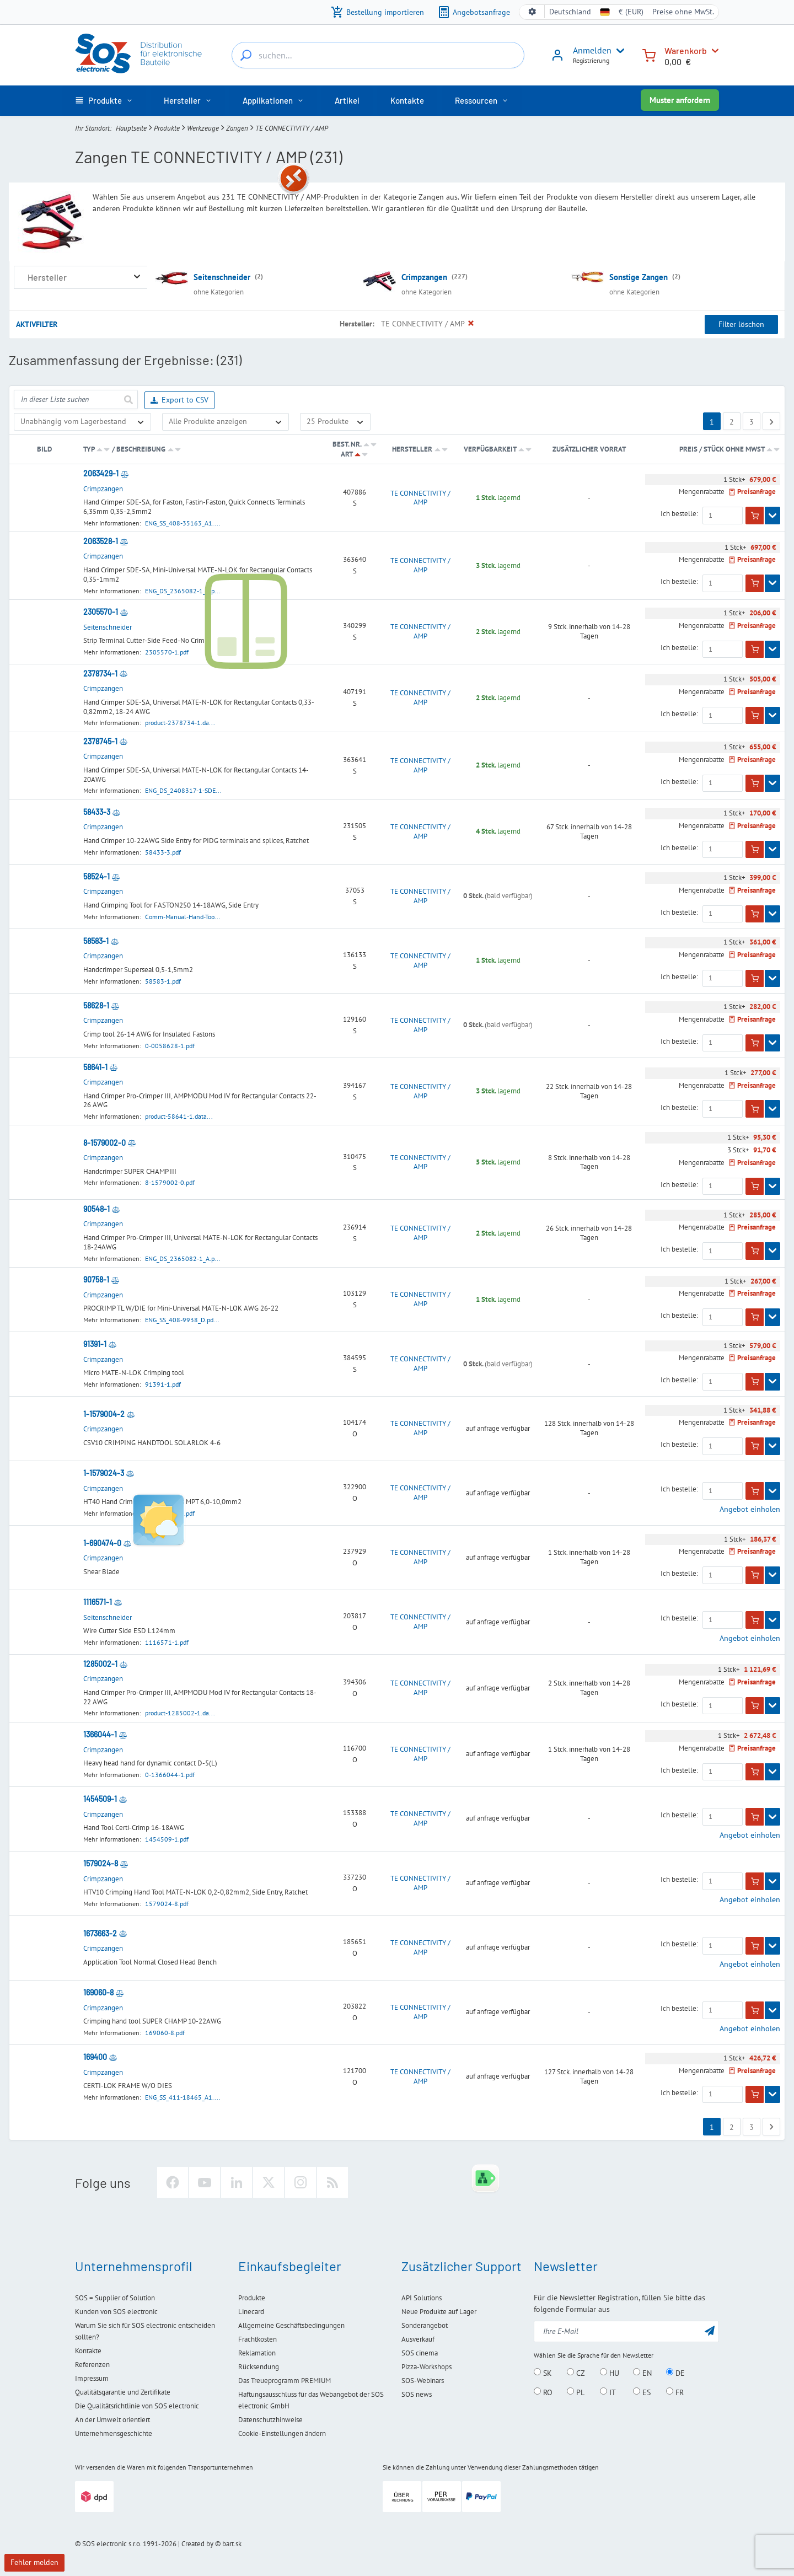 This screenshot has height=2576, width=794. What do you see at coordinates (158, 1520) in the screenshot?
I see `open the weather app` at bounding box center [158, 1520].